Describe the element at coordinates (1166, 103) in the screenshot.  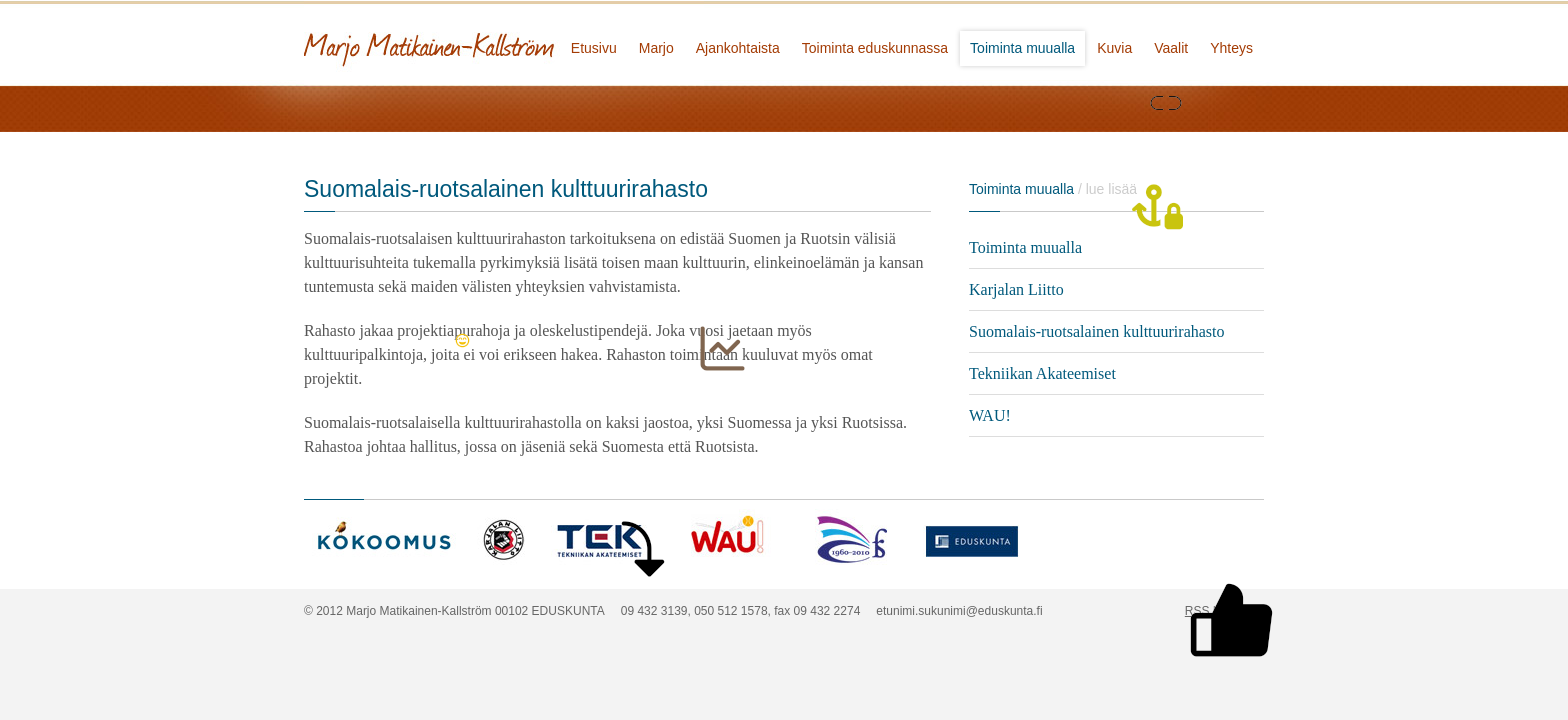
I see `unlink or disconnect a linked item` at that location.